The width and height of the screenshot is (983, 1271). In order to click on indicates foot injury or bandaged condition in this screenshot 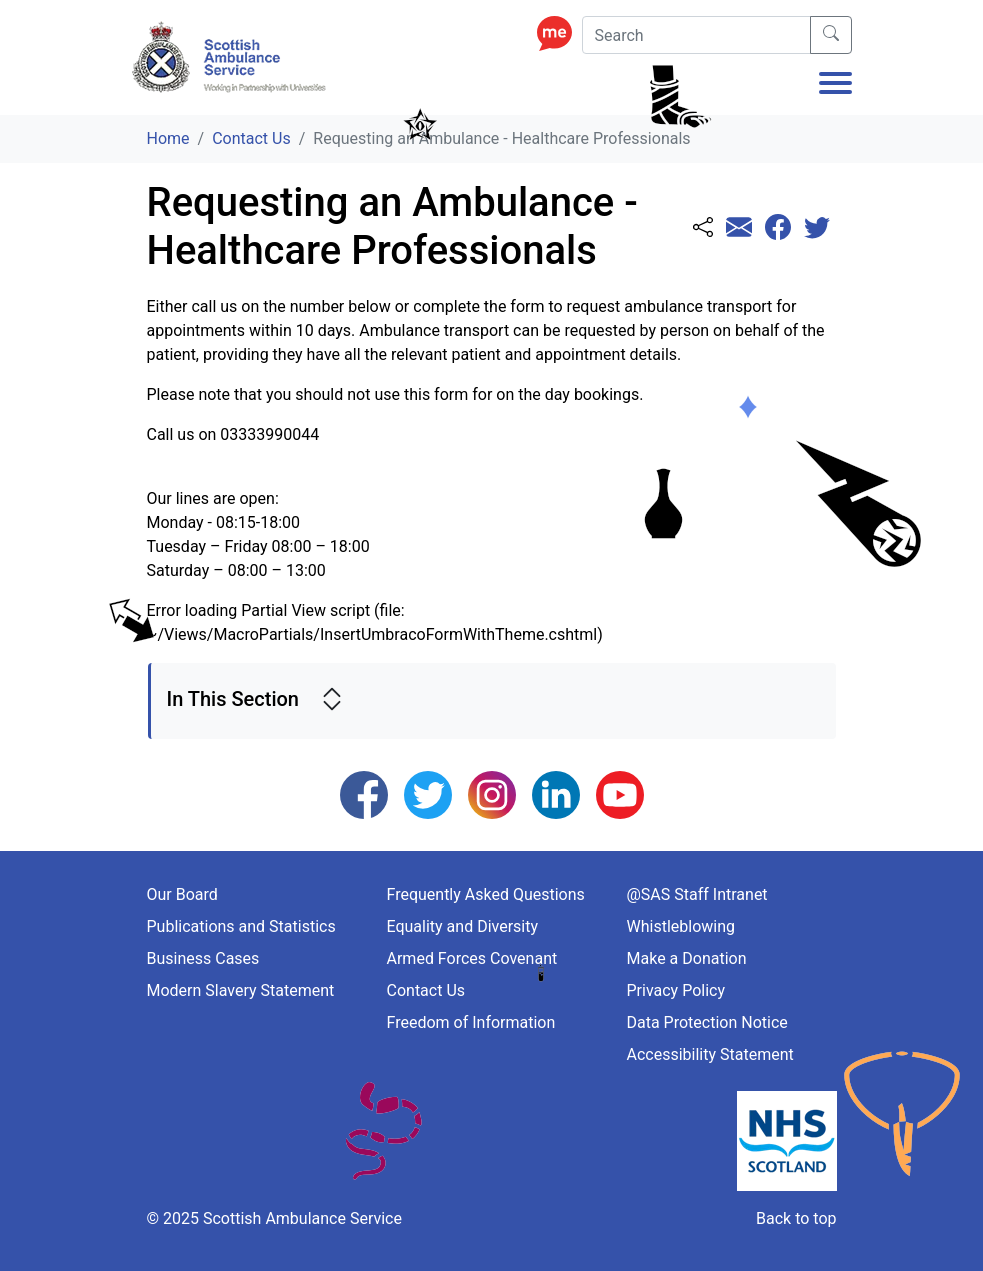, I will do `click(680, 96)`.